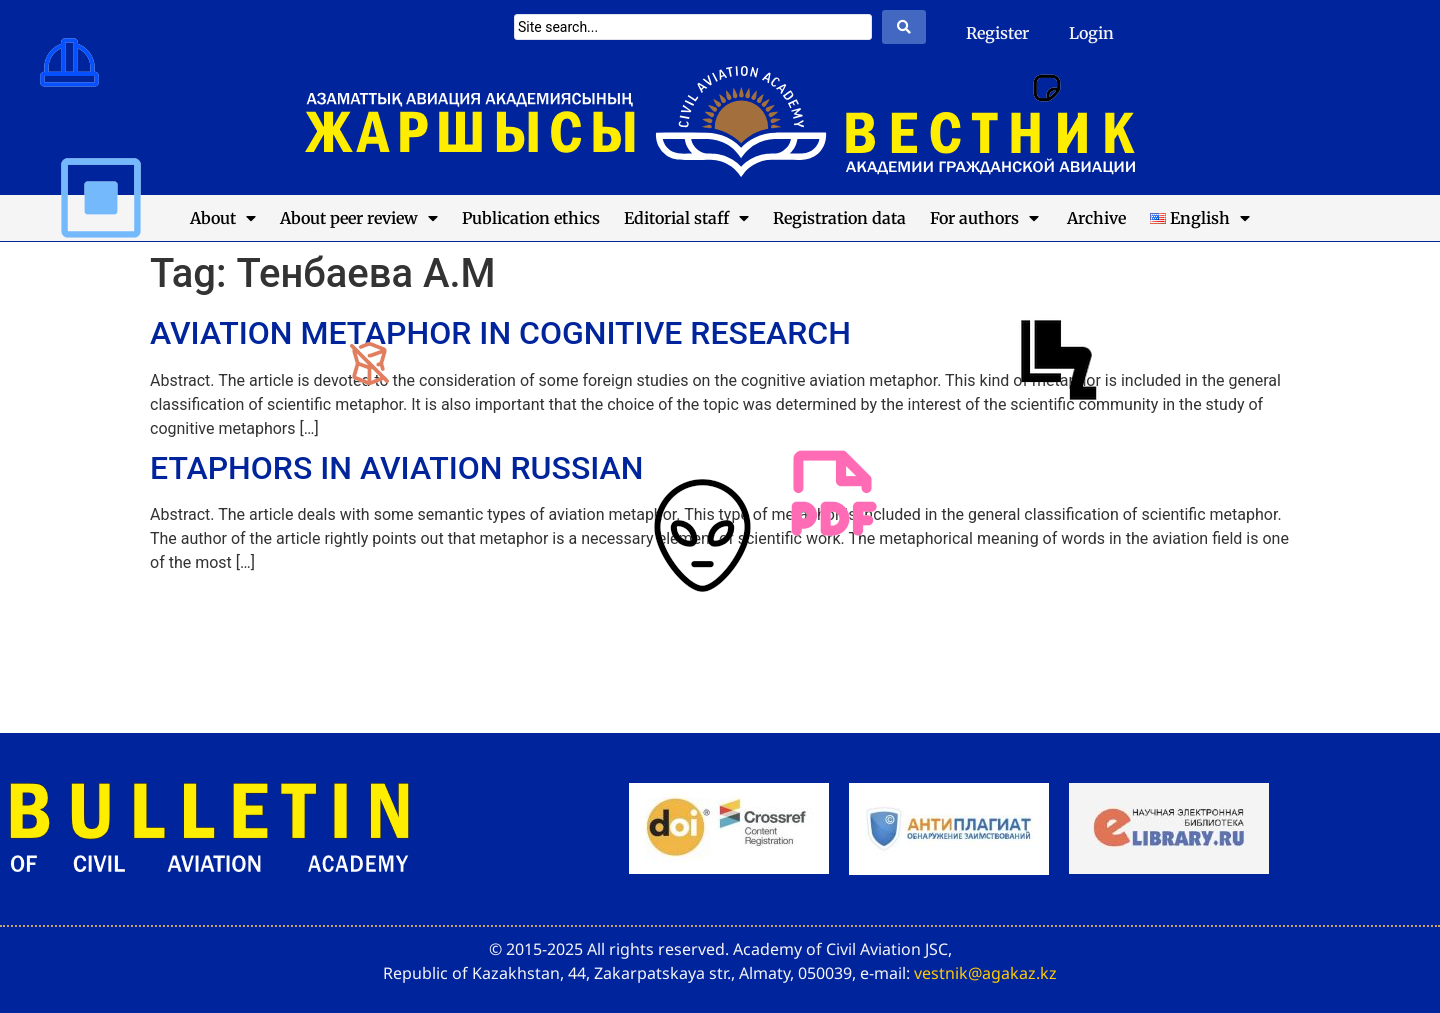 The image size is (1440, 1013). Describe the element at coordinates (702, 535) in the screenshot. I see `alien or extraterrestrial theme indicator` at that location.